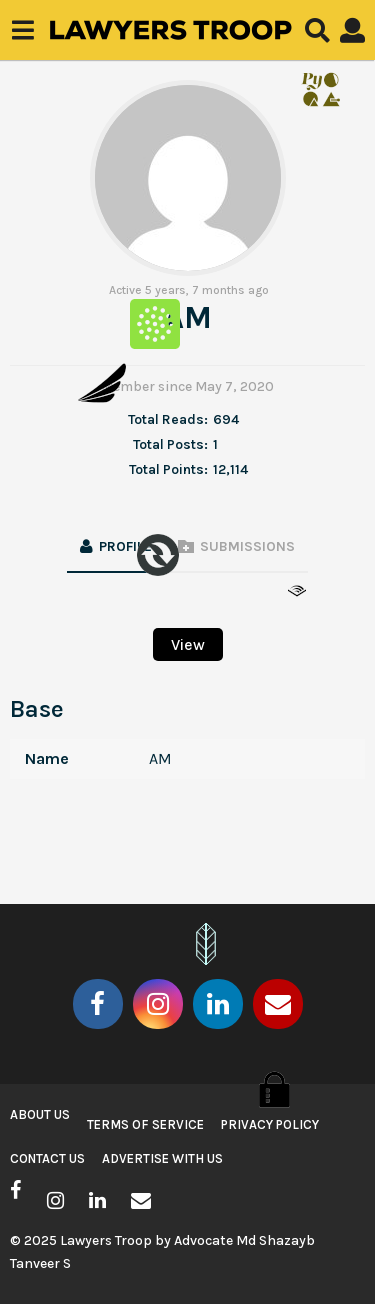 Image resolution: width=375 pixels, height=1304 pixels. Describe the element at coordinates (158, 555) in the screenshot. I see `open Convertio file conversion service` at that location.